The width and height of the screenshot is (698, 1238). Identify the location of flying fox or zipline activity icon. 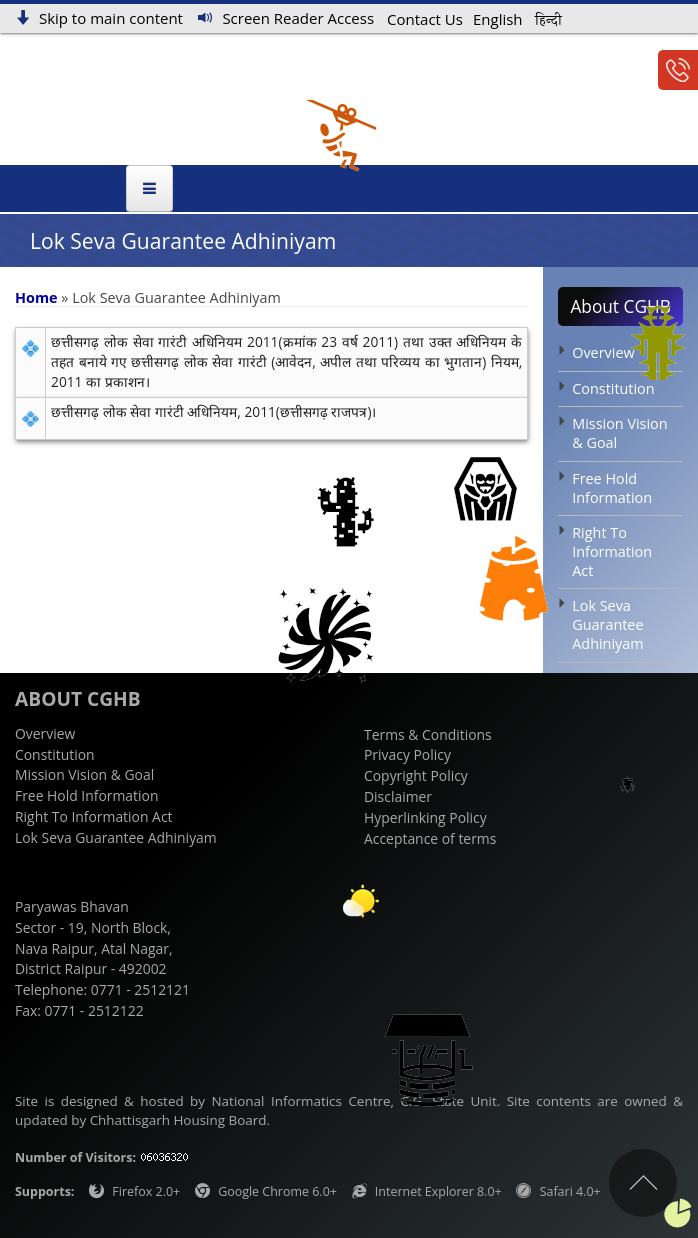
(338, 137).